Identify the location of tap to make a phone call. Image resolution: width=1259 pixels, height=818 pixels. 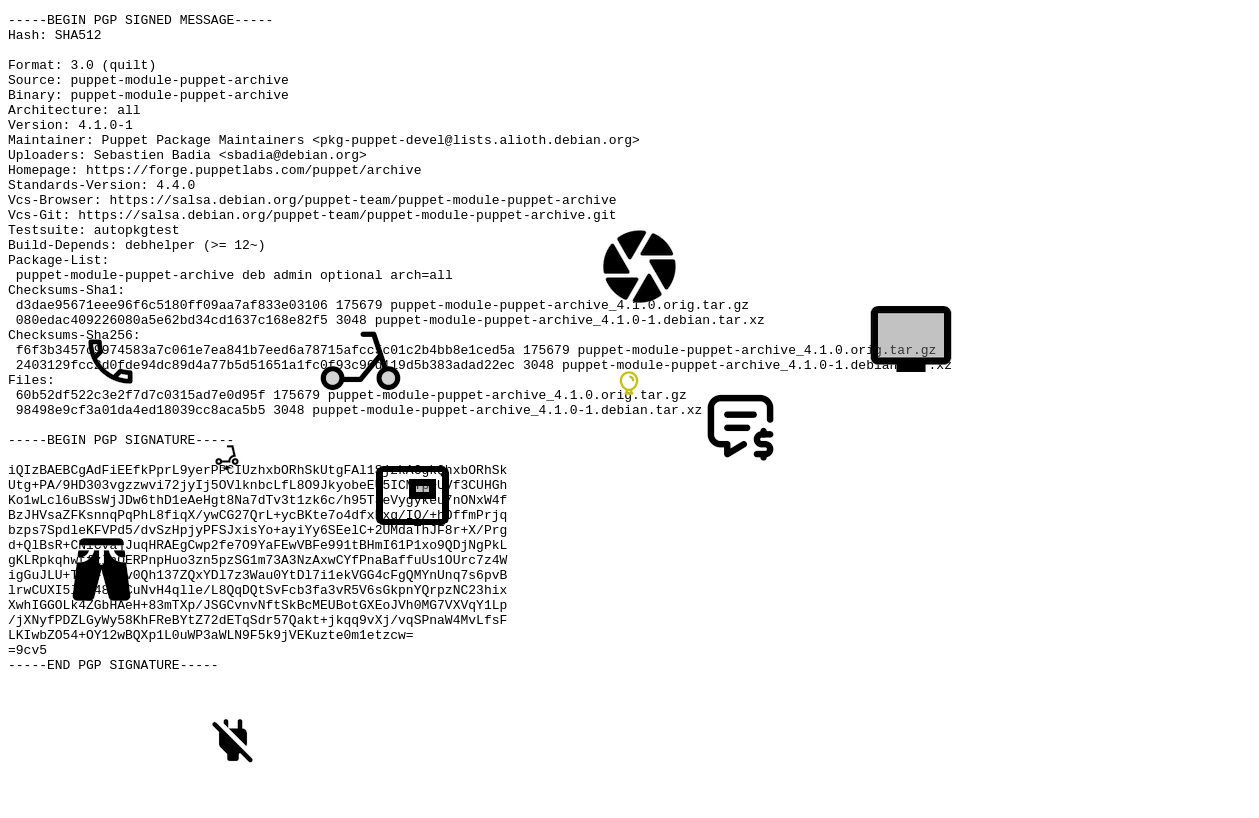
(110, 361).